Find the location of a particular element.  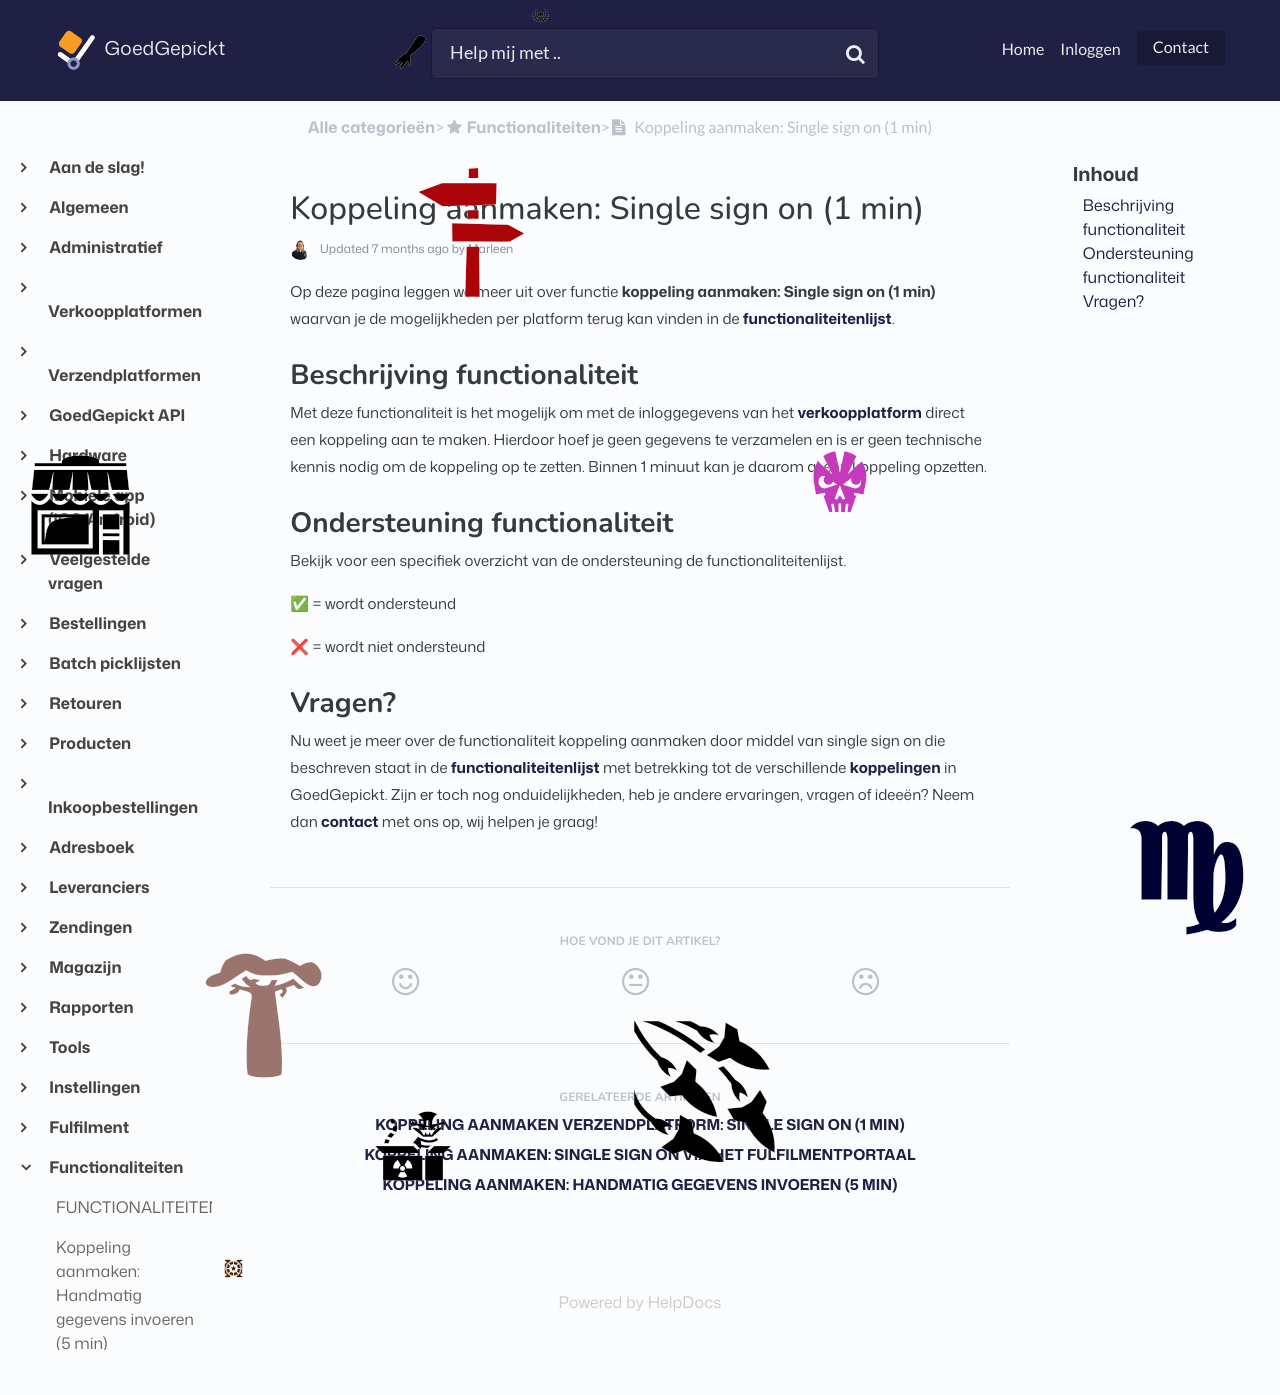

navigate to different game areas or levels is located at coordinates (472, 231).